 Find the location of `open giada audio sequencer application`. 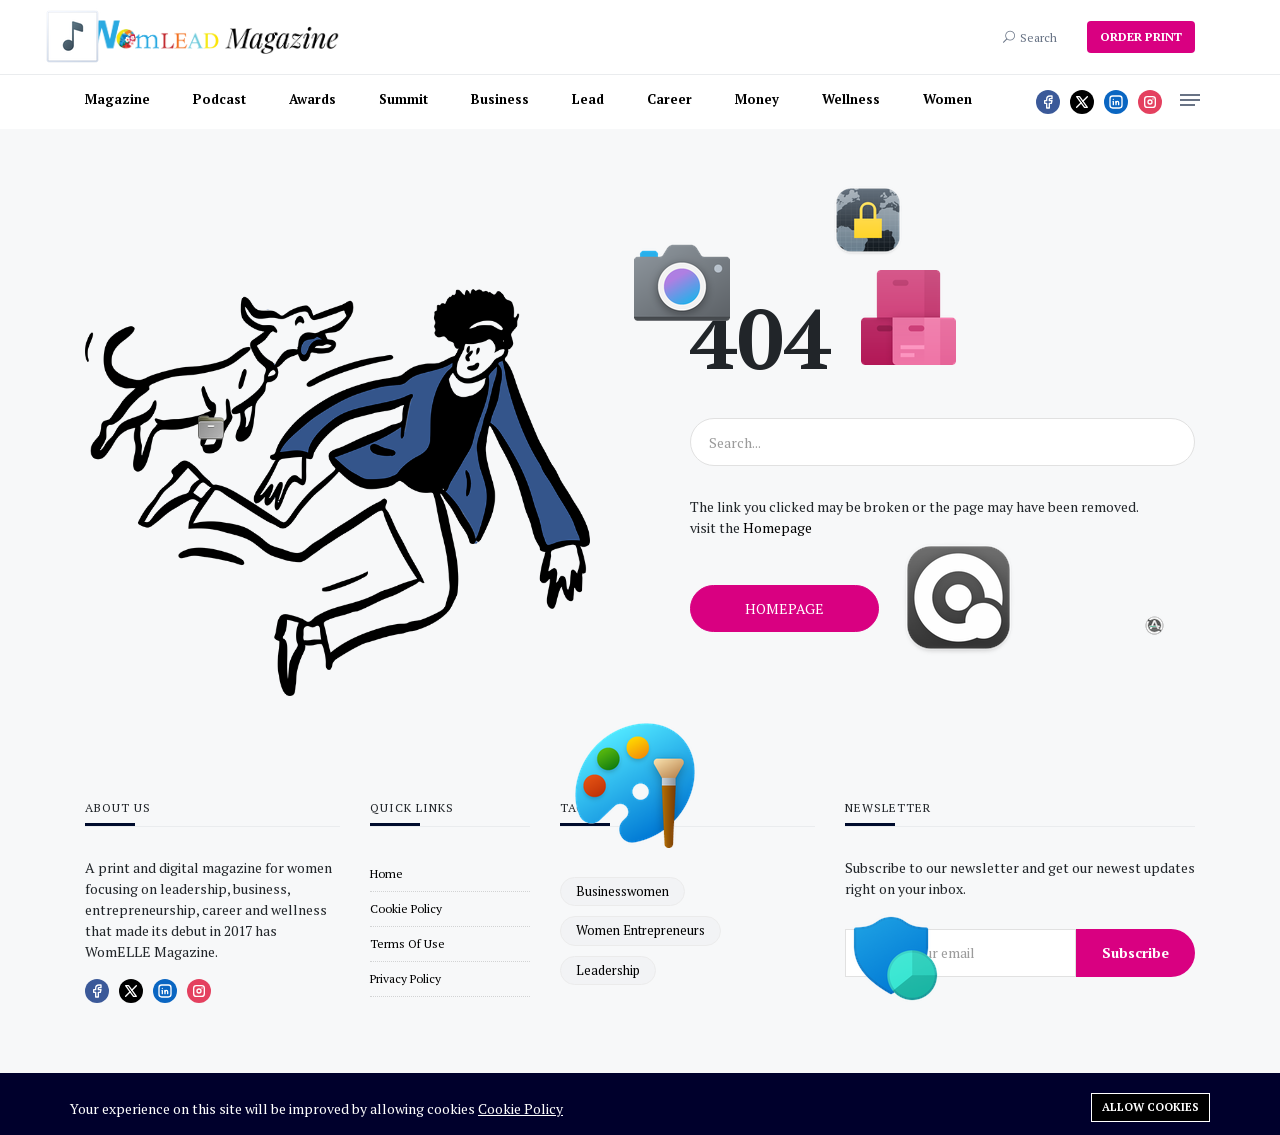

open giada audio sequencer application is located at coordinates (958, 597).